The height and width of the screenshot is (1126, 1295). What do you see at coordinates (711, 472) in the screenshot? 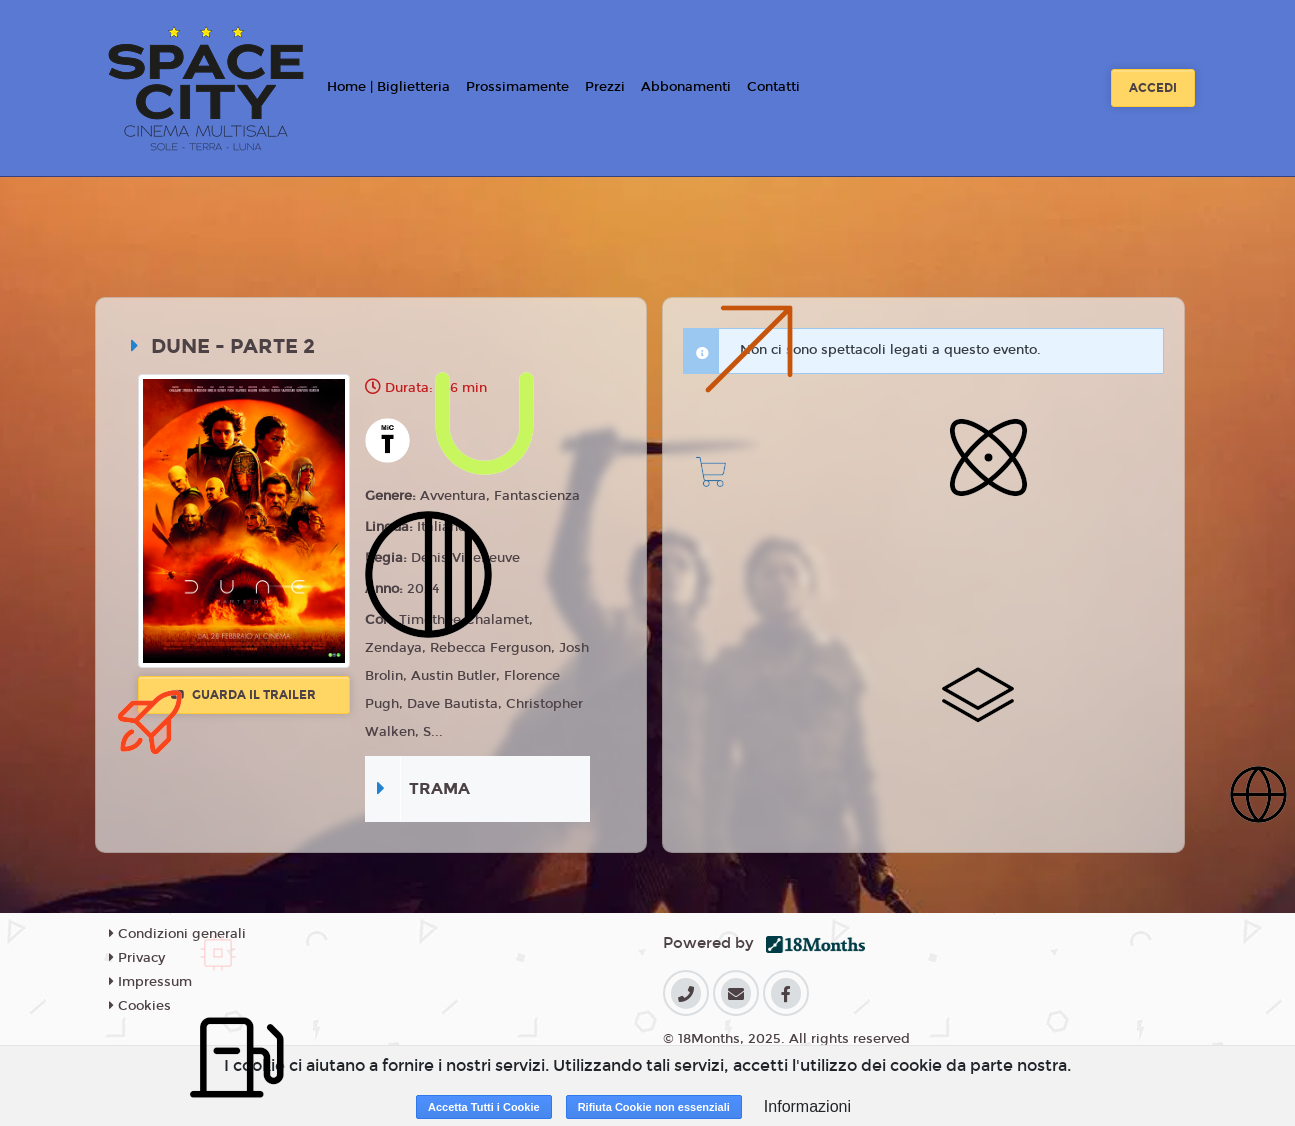
I see `view your shopping cart` at bounding box center [711, 472].